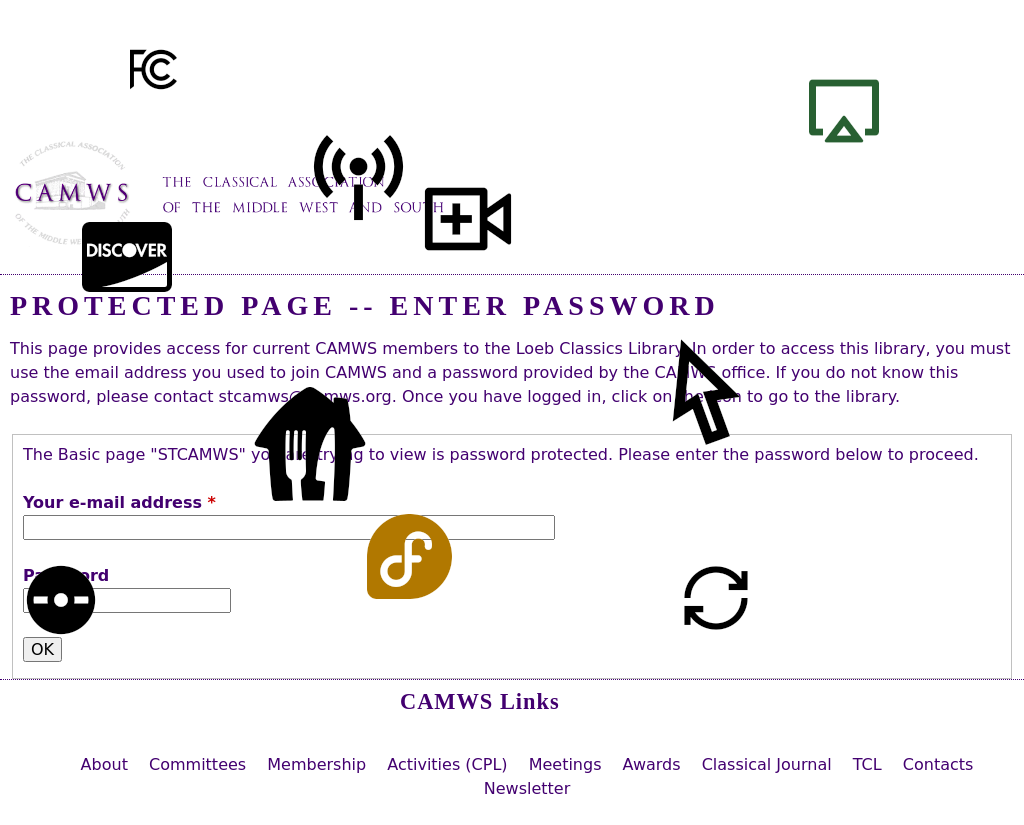 This screenshot has height=825, width=1024. I want to click on open the Just Eat app, so click(310, 444).